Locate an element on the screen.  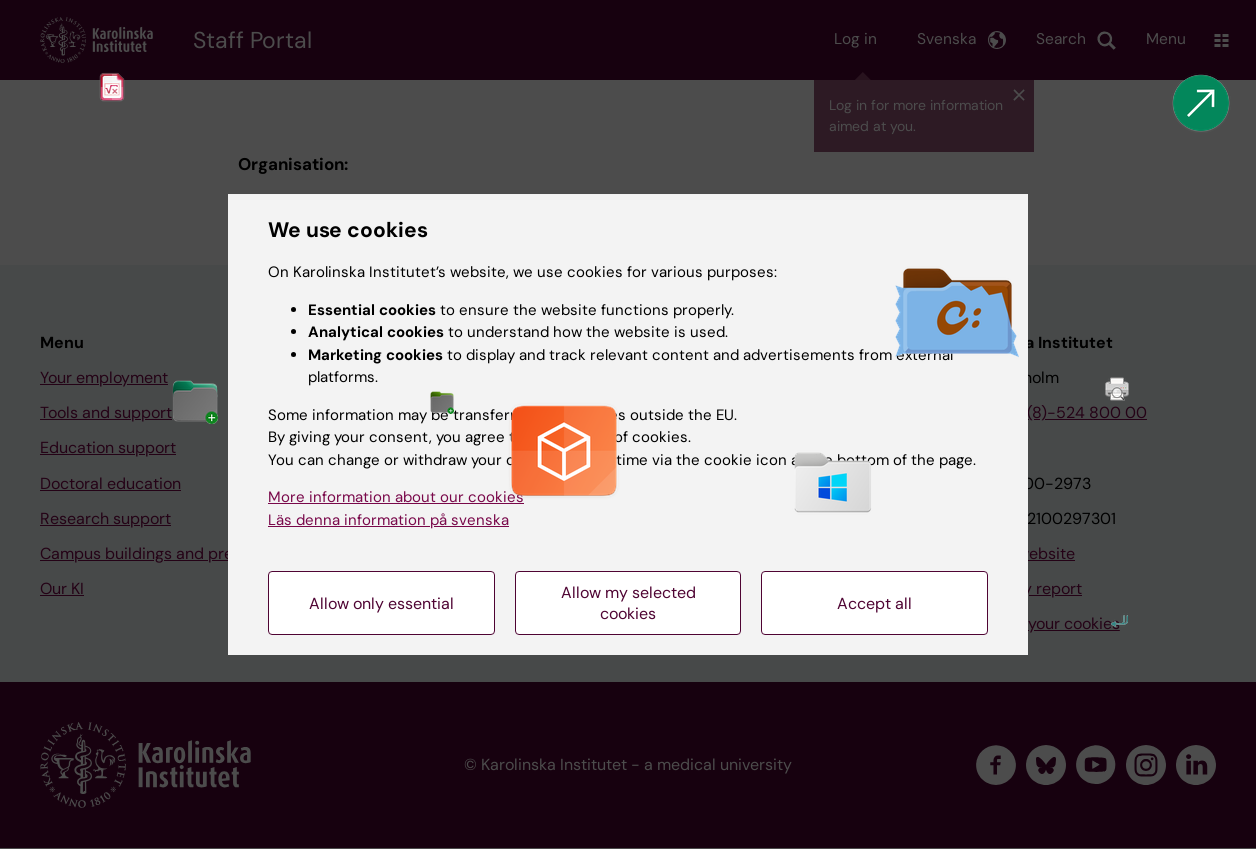
create a new folder is located at coordinates (195, 401).